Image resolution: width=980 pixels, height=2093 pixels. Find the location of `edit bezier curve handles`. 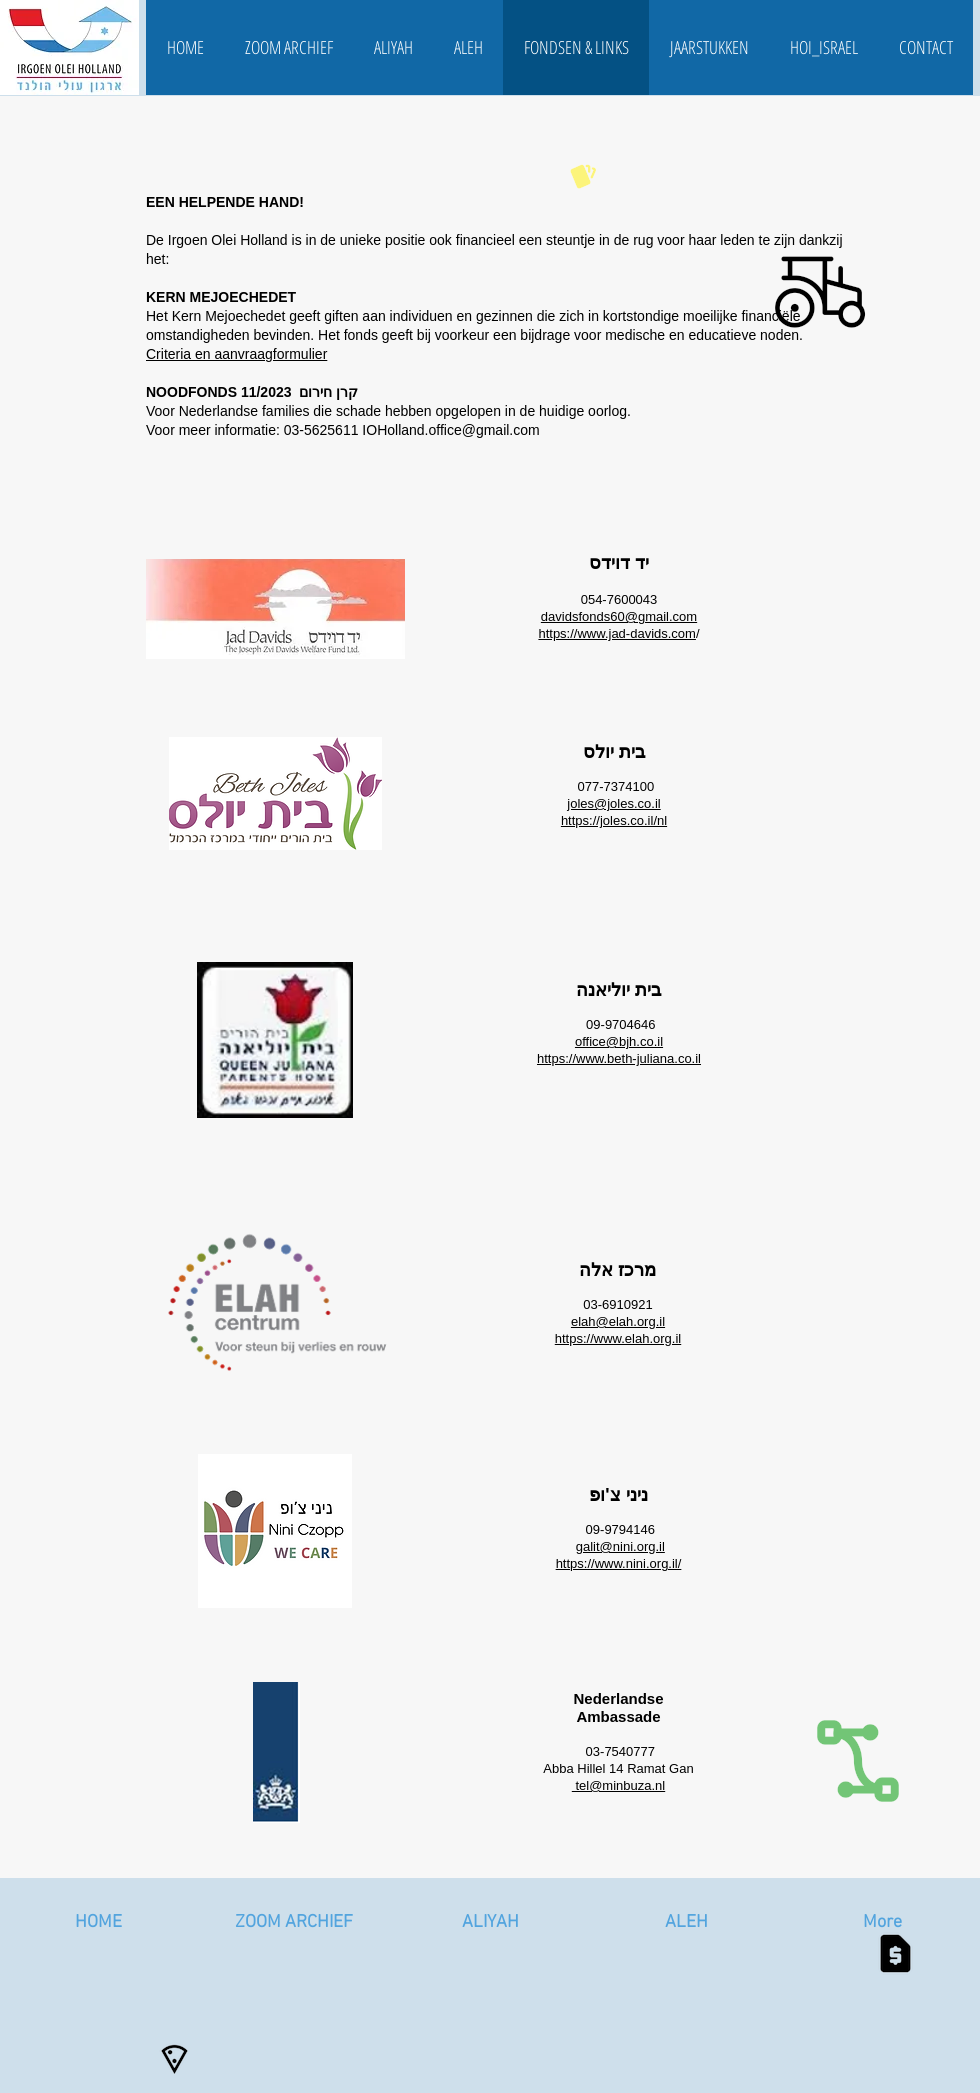

edit bezier curve handles is located at coordinates (858, 1761).